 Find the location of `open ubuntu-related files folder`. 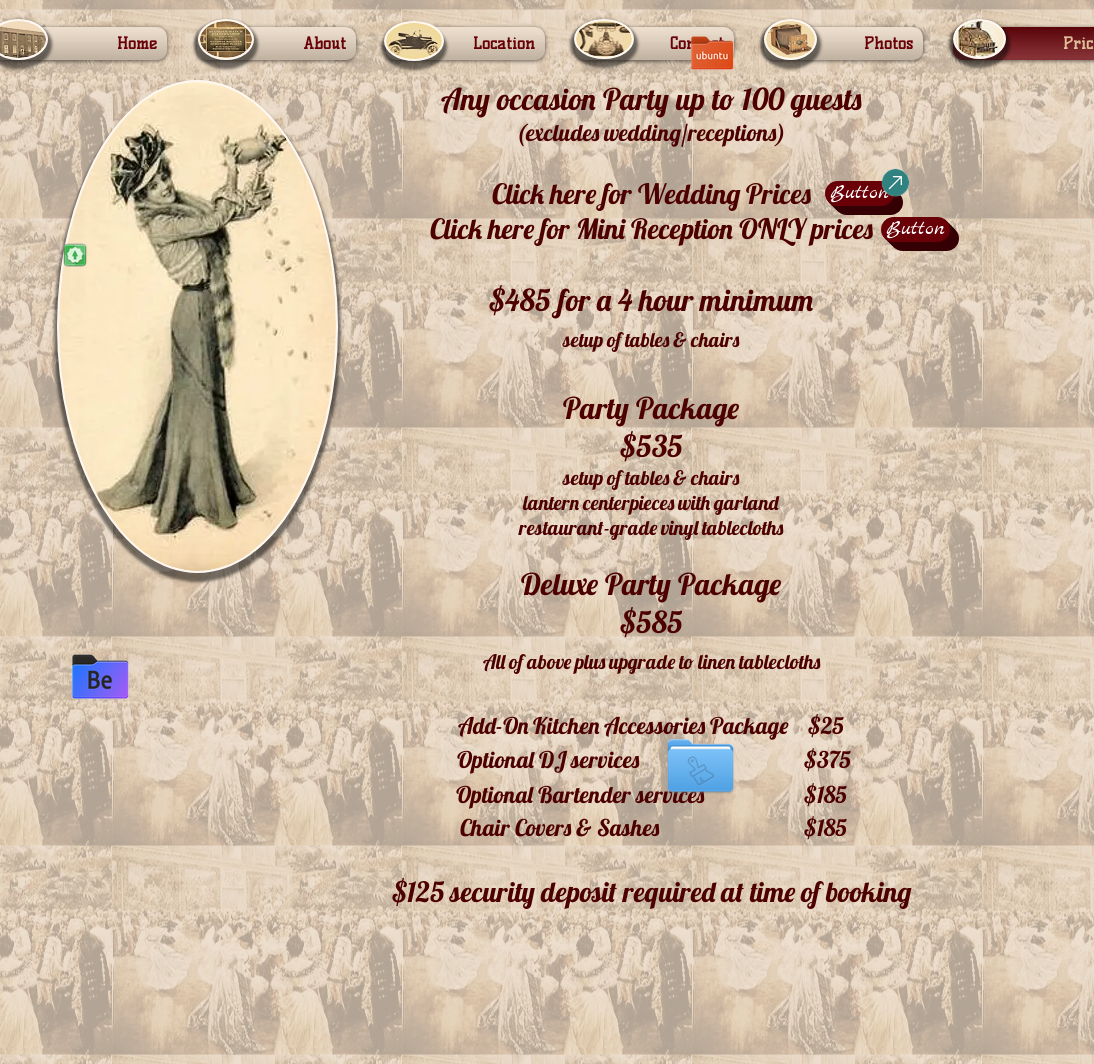

open ubuntu-related files folder is located at coordinates (712, 54).